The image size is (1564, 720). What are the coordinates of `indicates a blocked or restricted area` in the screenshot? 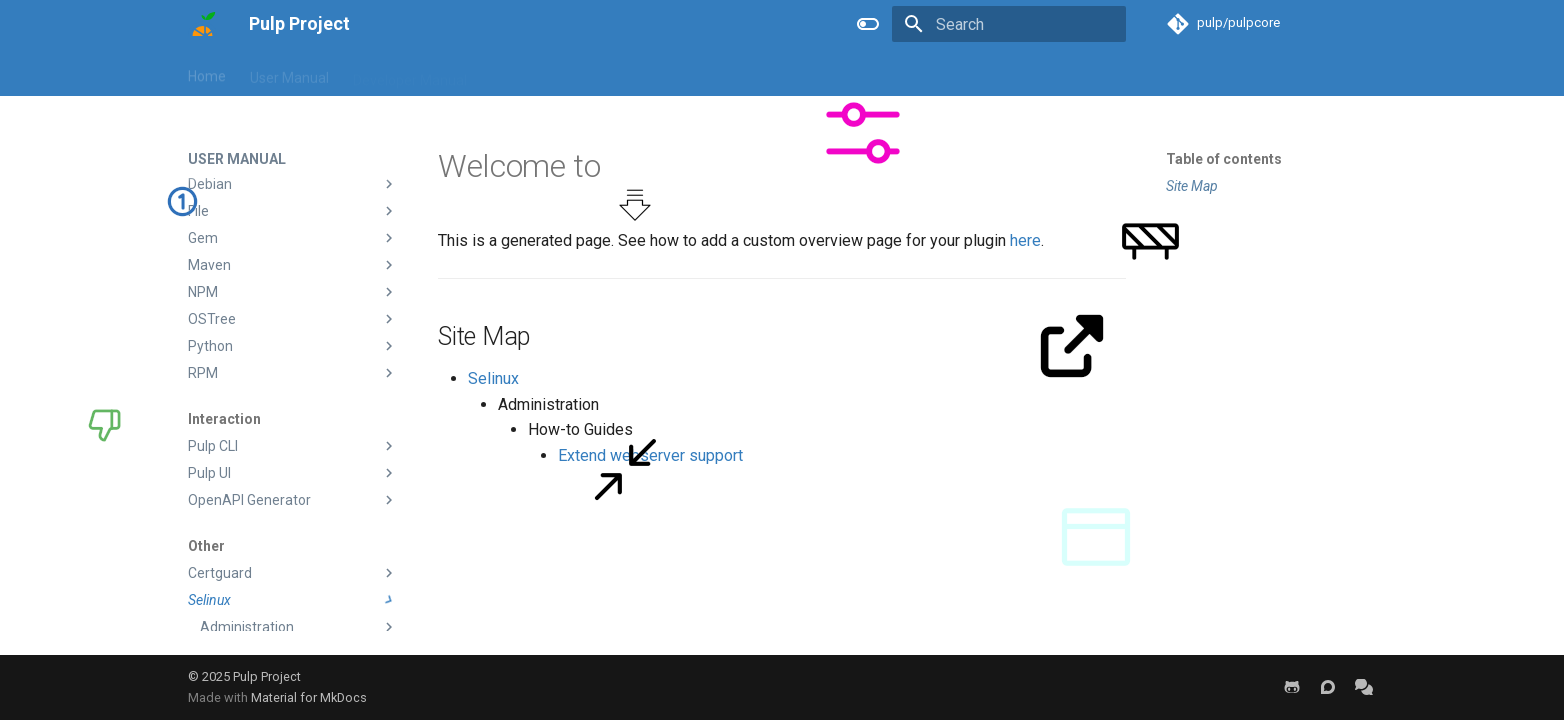 It's located at (1150, 239).